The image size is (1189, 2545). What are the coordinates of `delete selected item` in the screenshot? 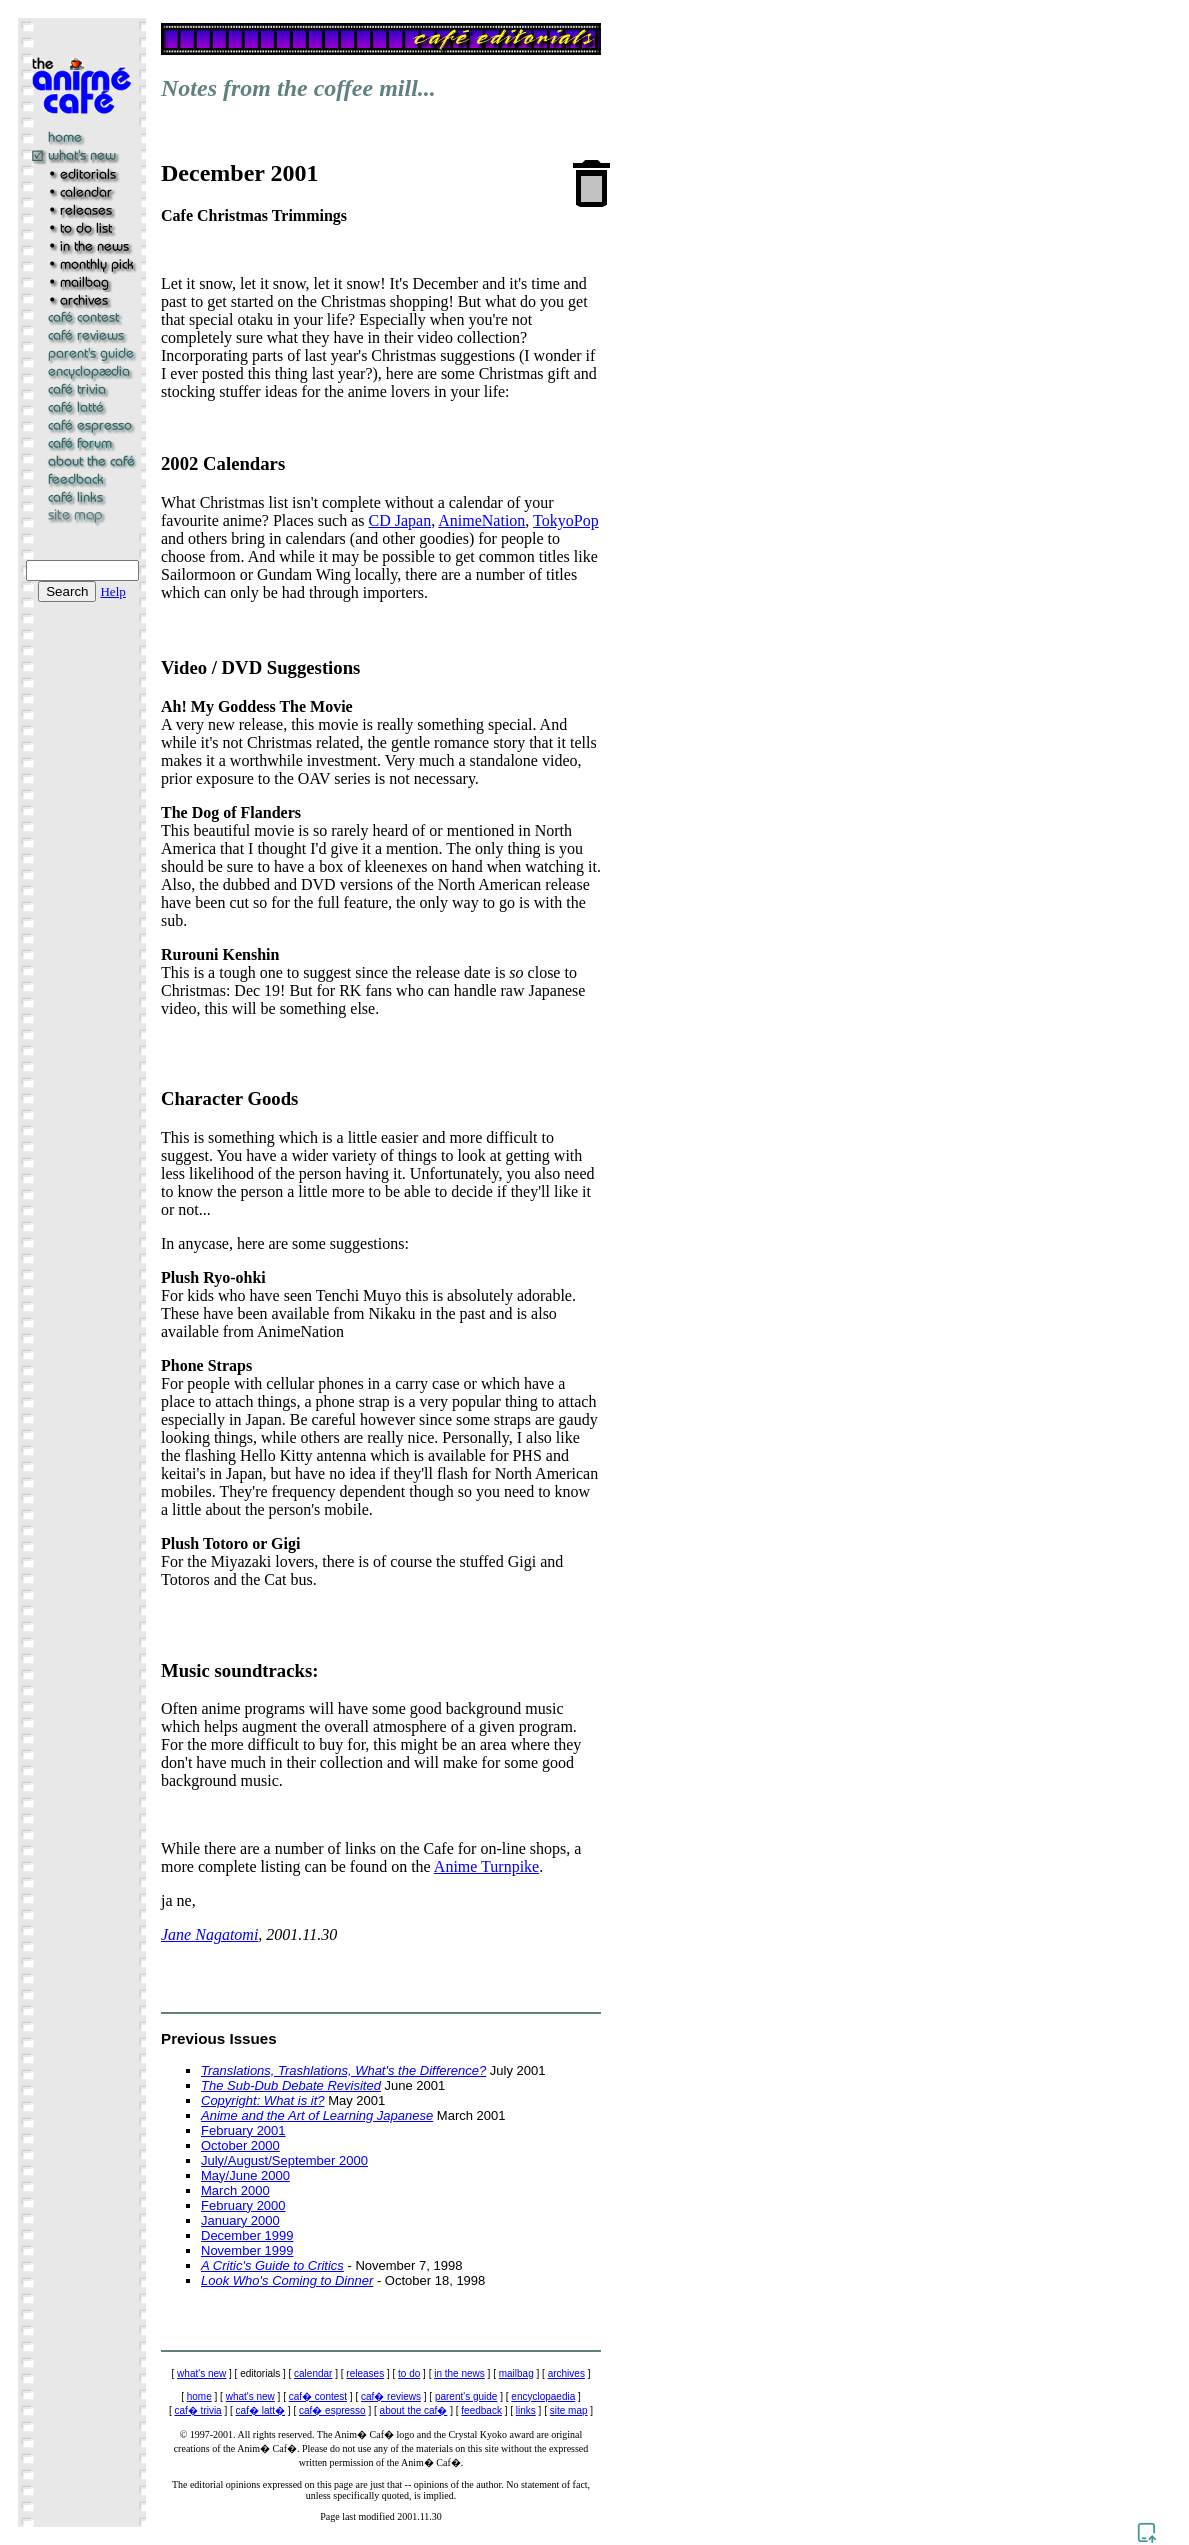 It's located at (591, 183).